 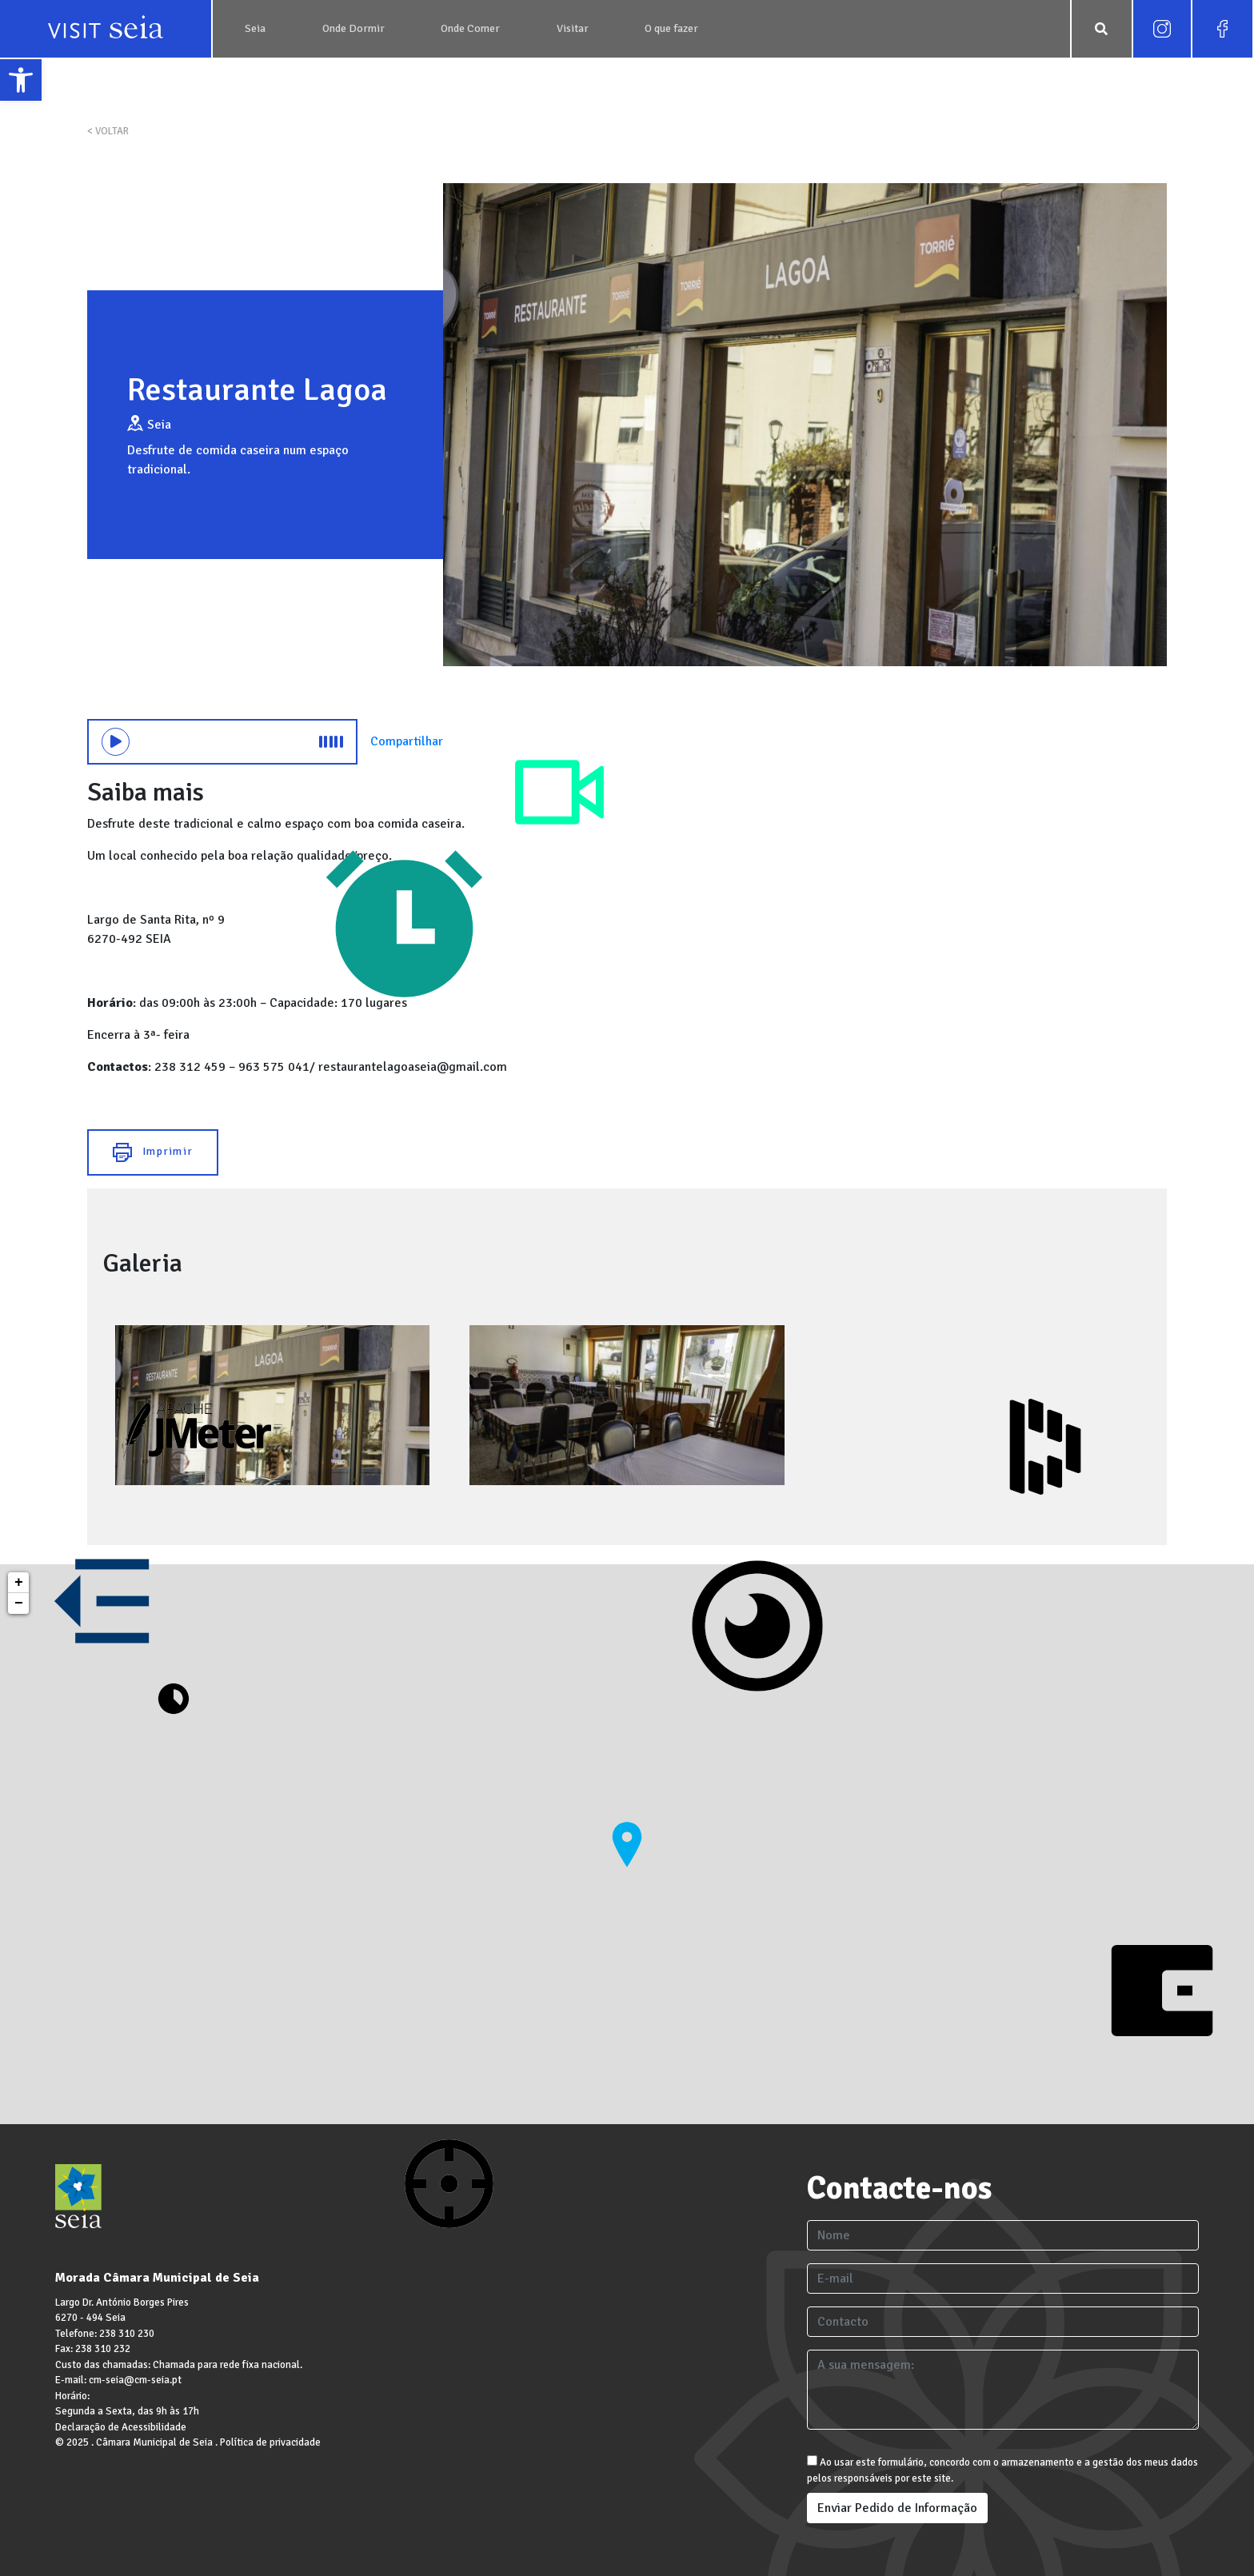 I want to click on open dashlane password manager, so click(x=1045, y=1447).